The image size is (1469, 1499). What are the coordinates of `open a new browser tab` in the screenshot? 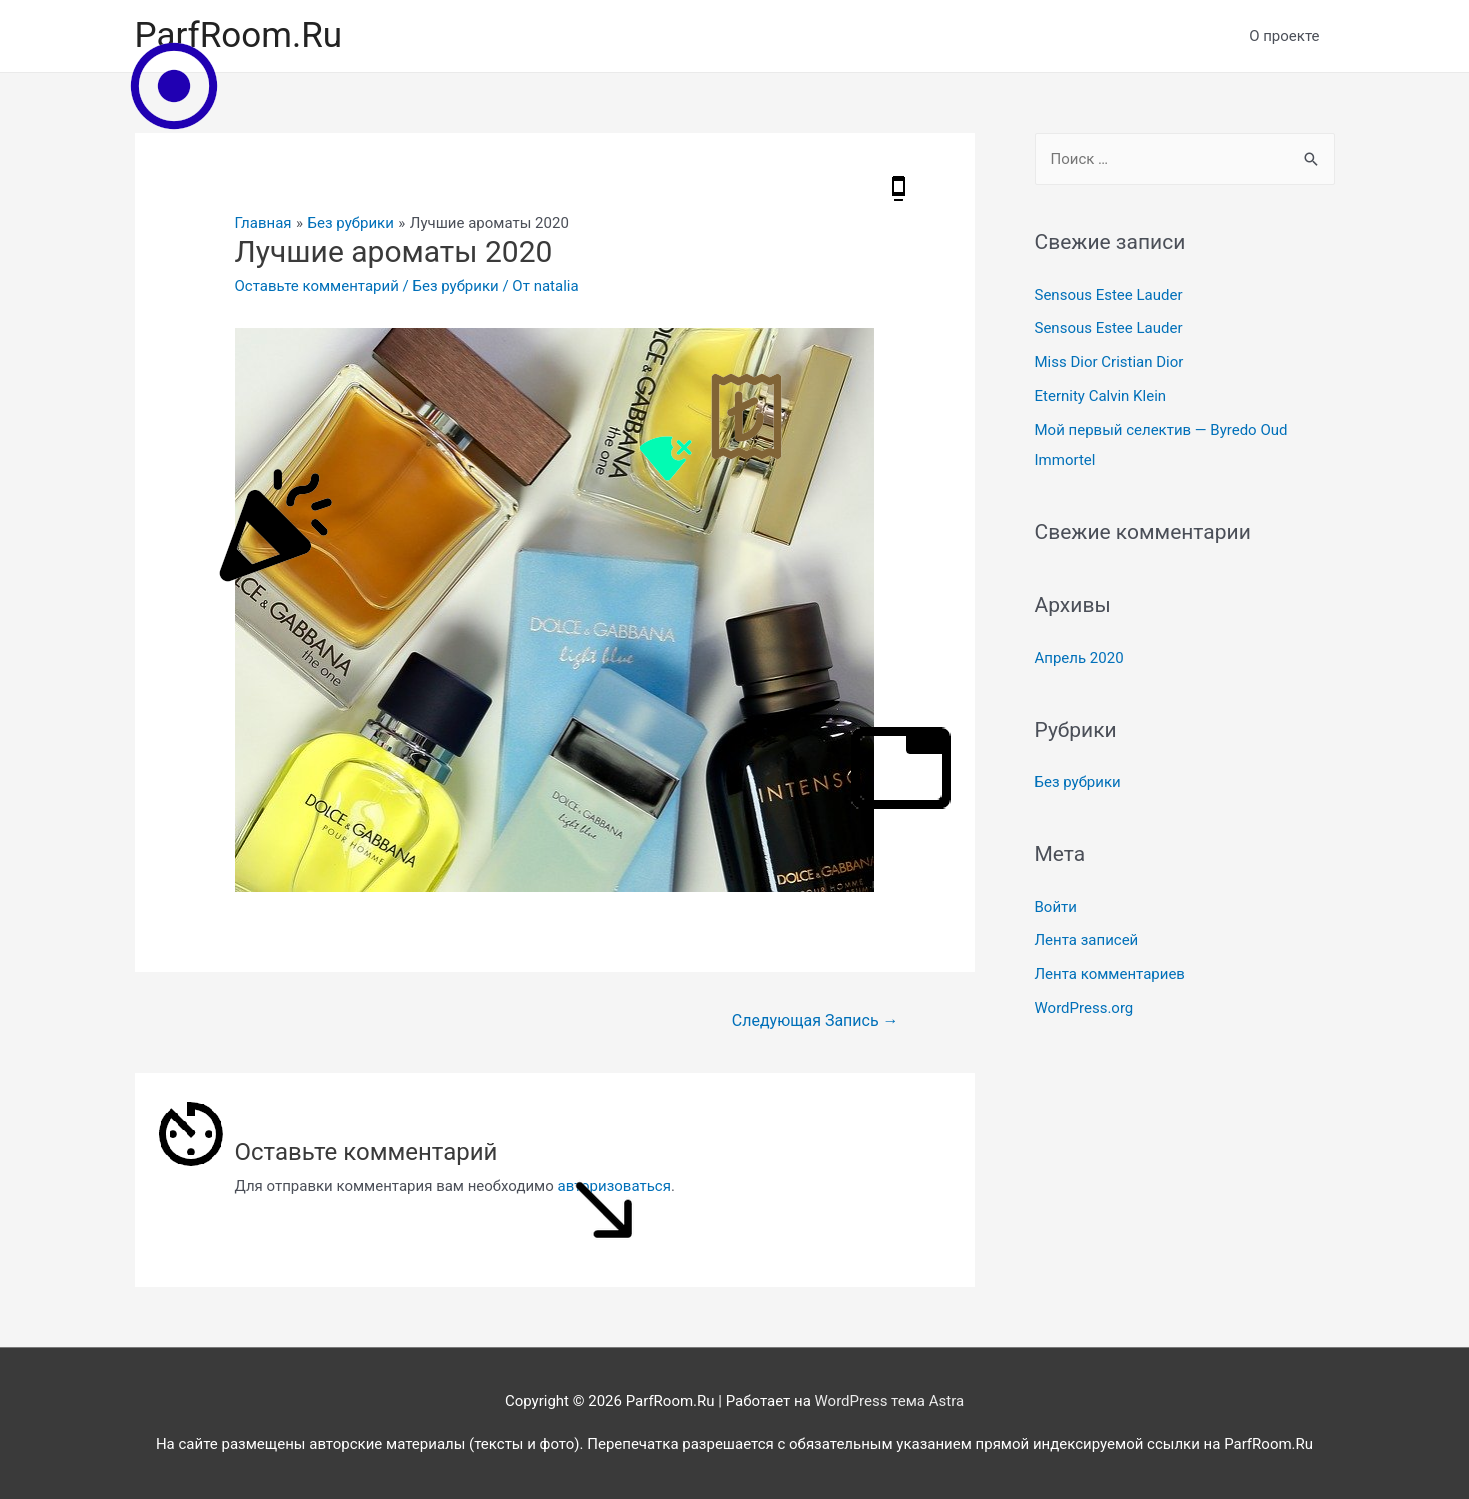 It's located at (901, 768).